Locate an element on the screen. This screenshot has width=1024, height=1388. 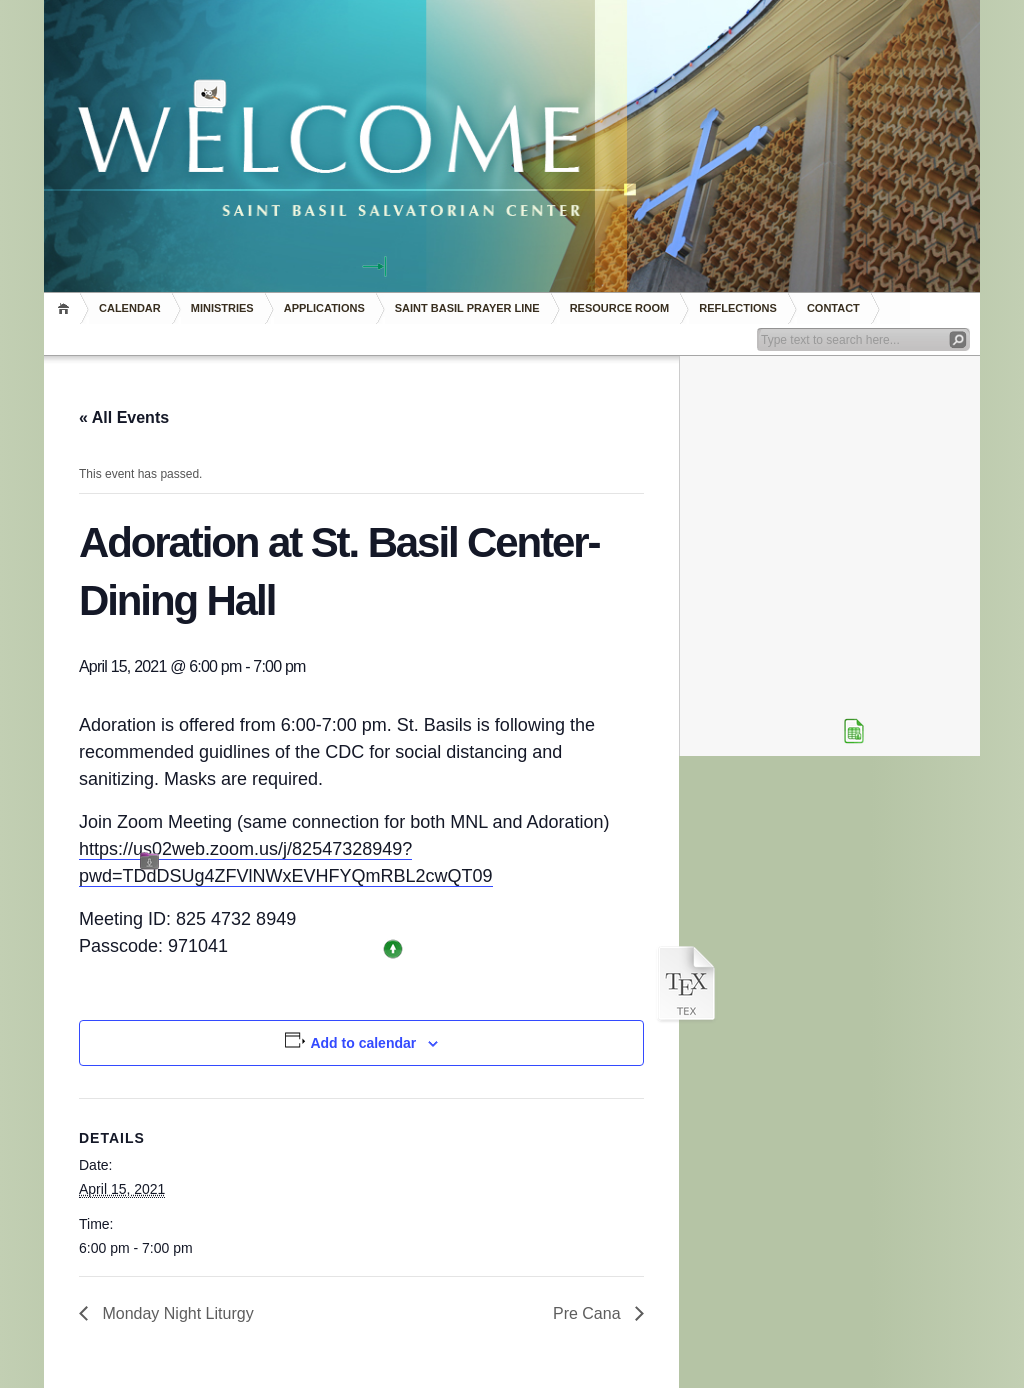
go to the last item or page is located at coordinates (374, 266).